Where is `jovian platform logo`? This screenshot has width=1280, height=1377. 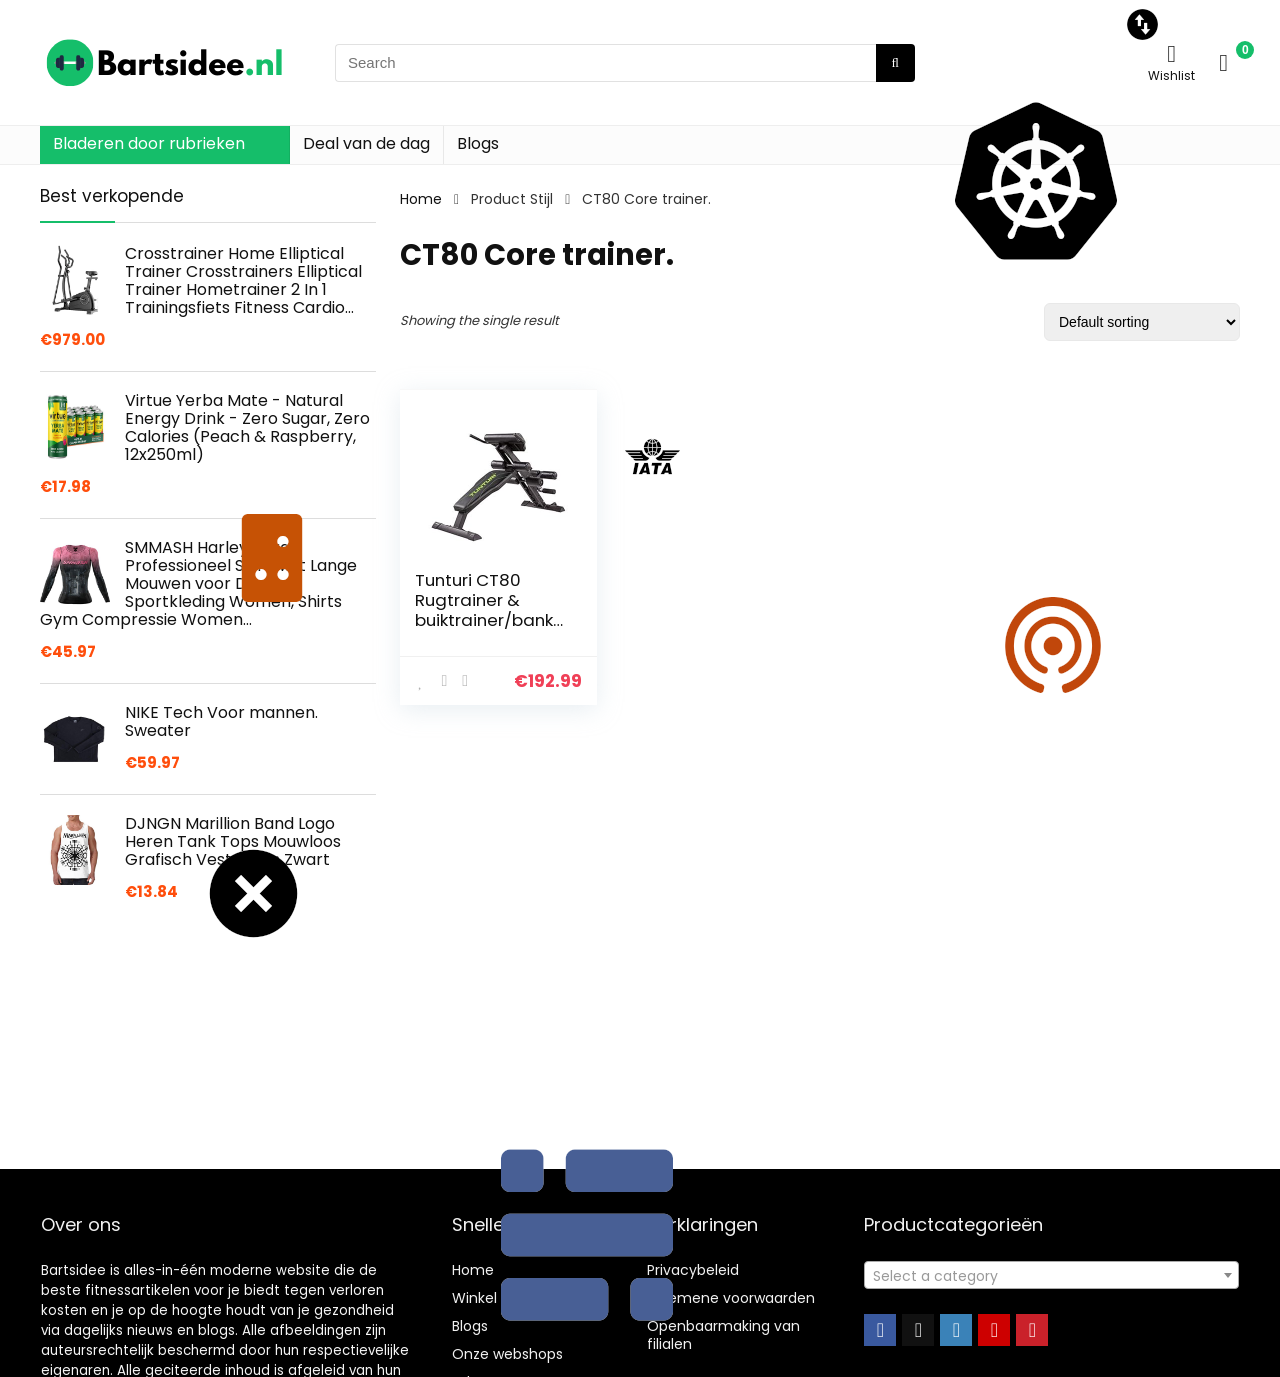 jovian platform logo is located at coordinates (272, 558).